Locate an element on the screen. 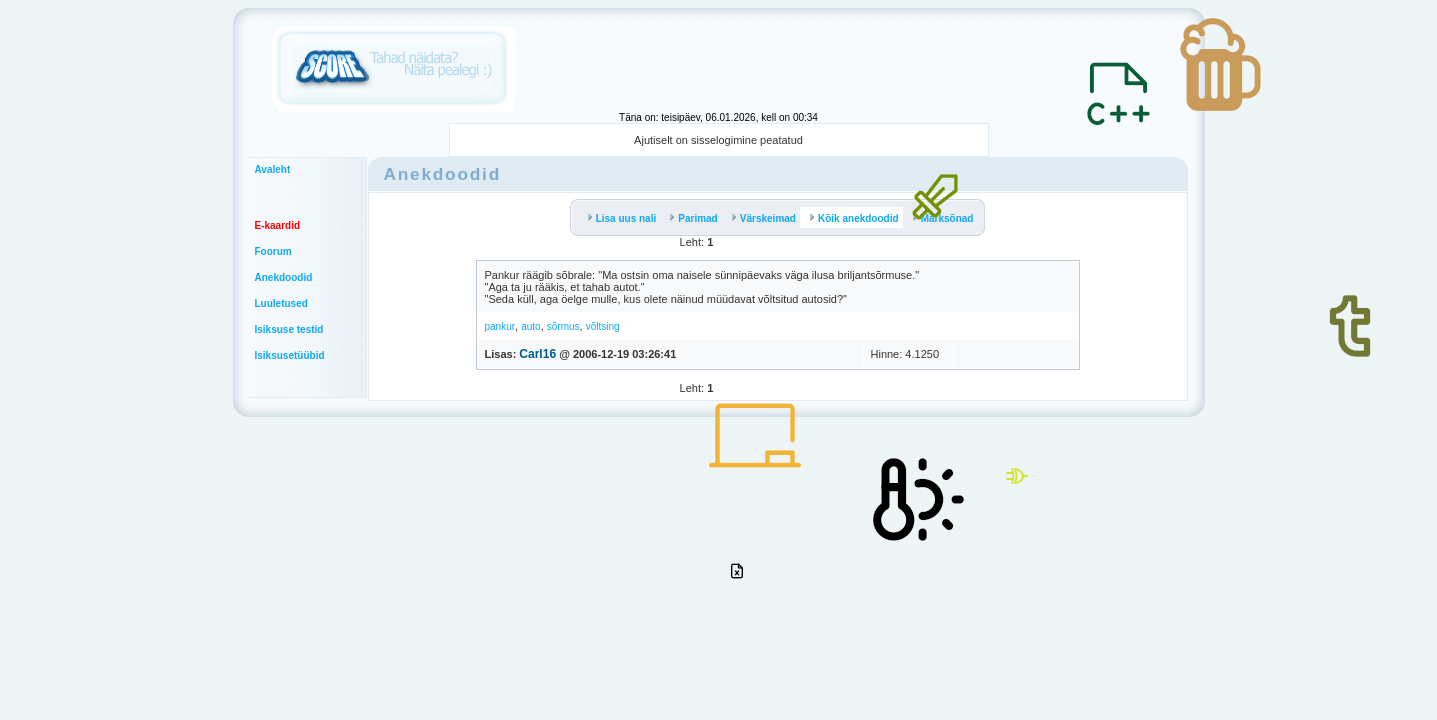  access combat or battle features is located at coordinates (936, 196).